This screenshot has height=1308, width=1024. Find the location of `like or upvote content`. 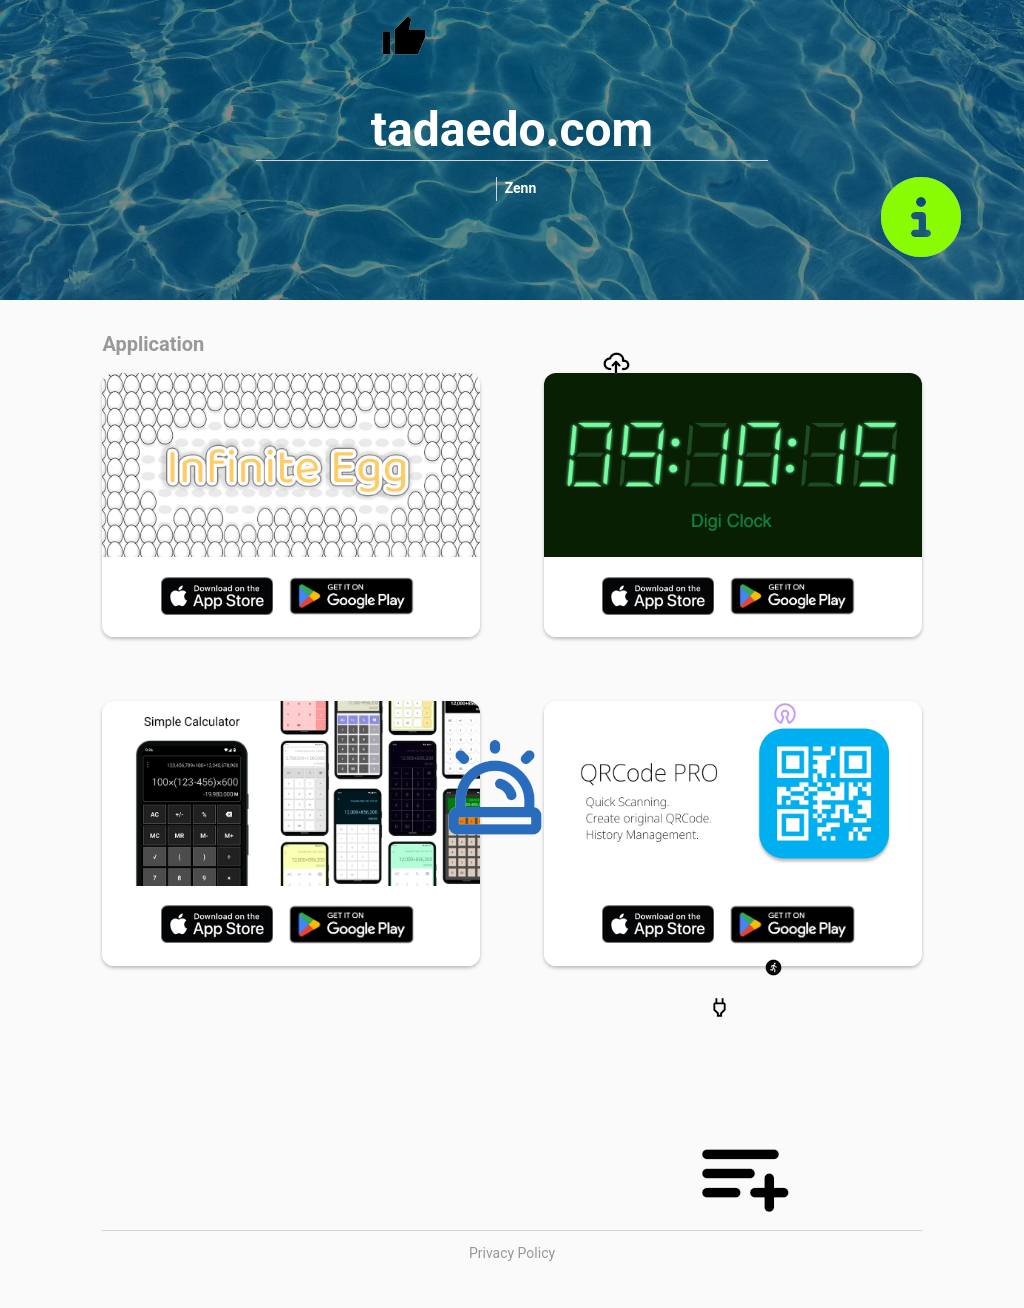

like or upvote content is located at coordinates (404, 37).